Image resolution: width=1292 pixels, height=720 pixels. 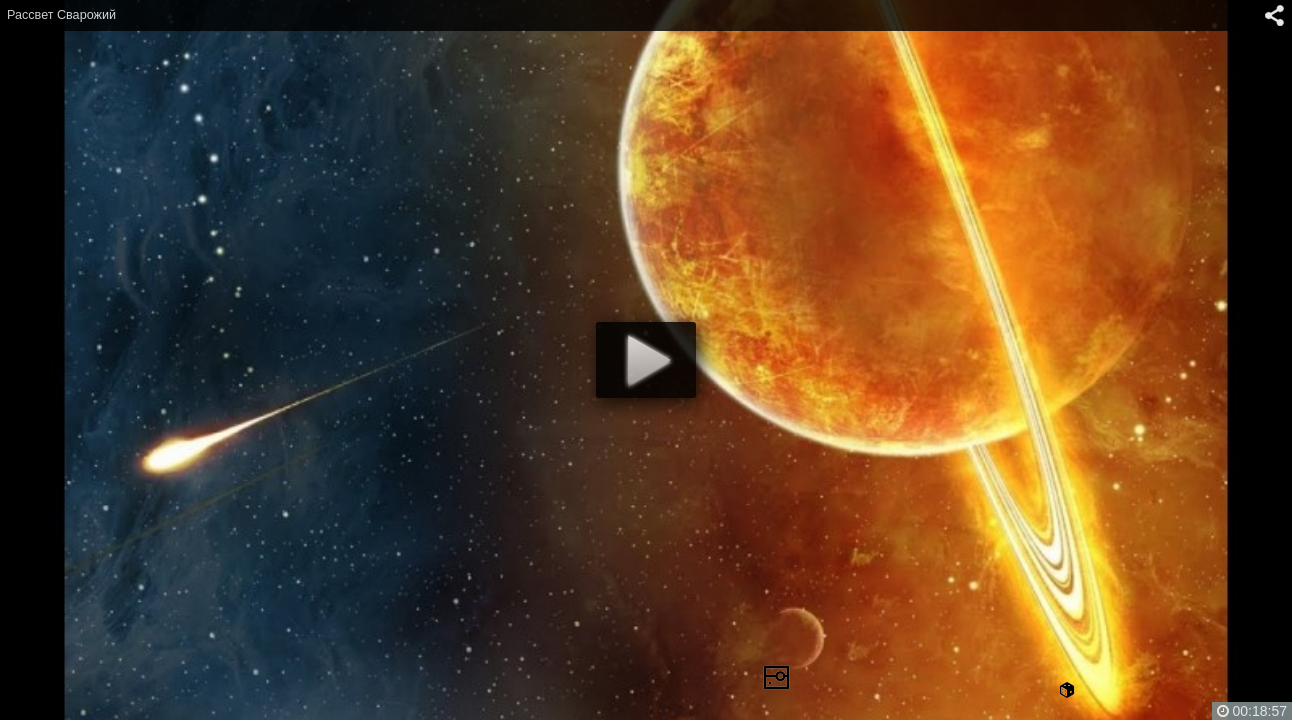 What do you see at coordinates (776, 677) in the screenshot?
I see `start a presentation or slideshow` at bounding box center [776, 677].